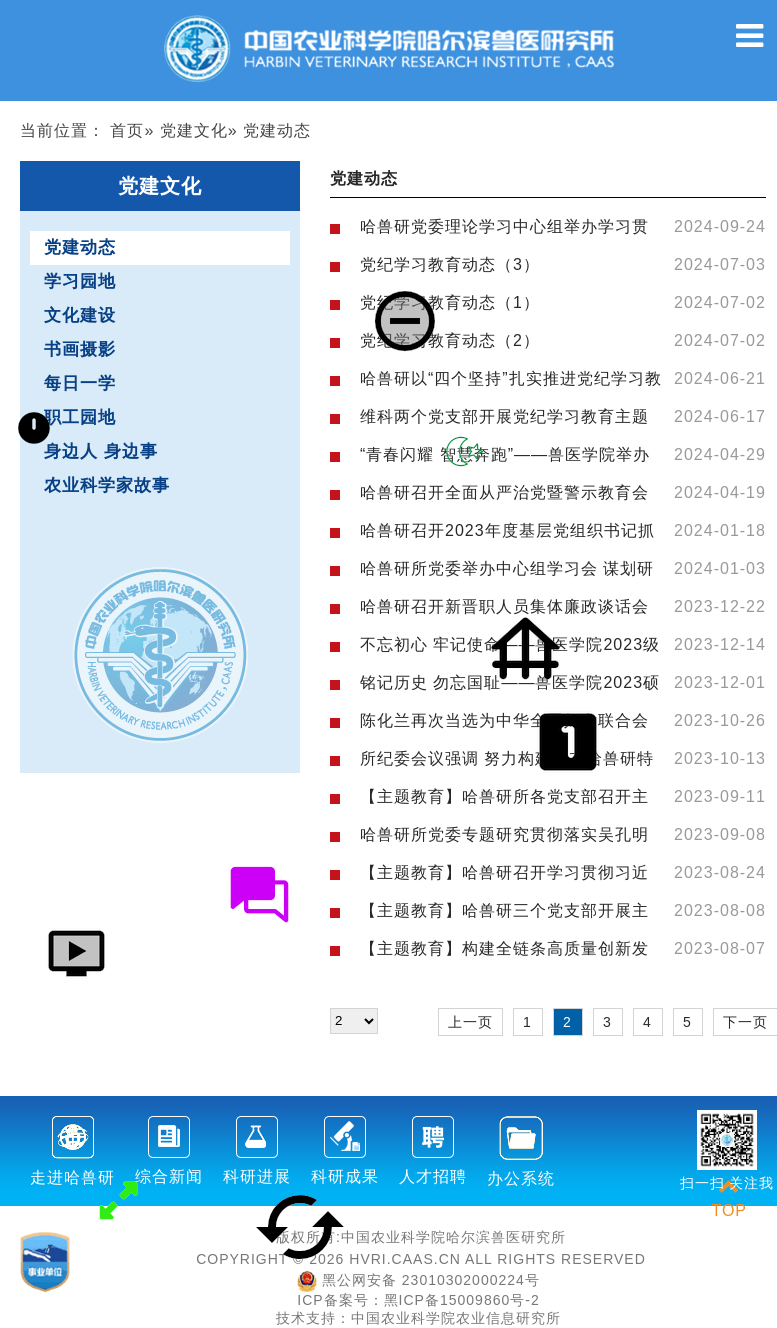 This screenshot has height=1328, width=777. What do you see at coordinates (76, 953) in the screenshot?
I see `access on-demand video content` at bounding box center [76, 953].